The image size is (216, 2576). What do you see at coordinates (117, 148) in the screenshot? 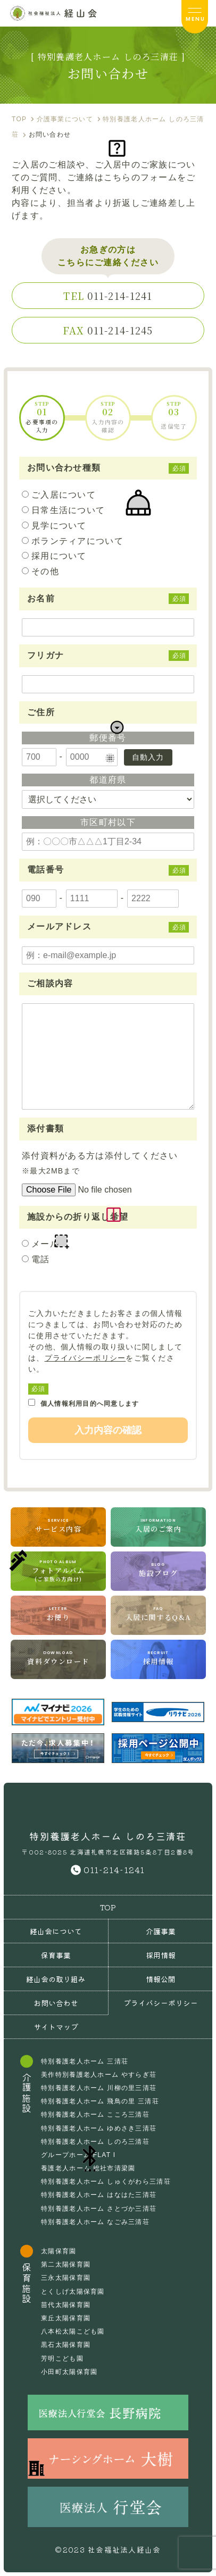
I see `access help center or support resources` at bounding box center [117, 148].